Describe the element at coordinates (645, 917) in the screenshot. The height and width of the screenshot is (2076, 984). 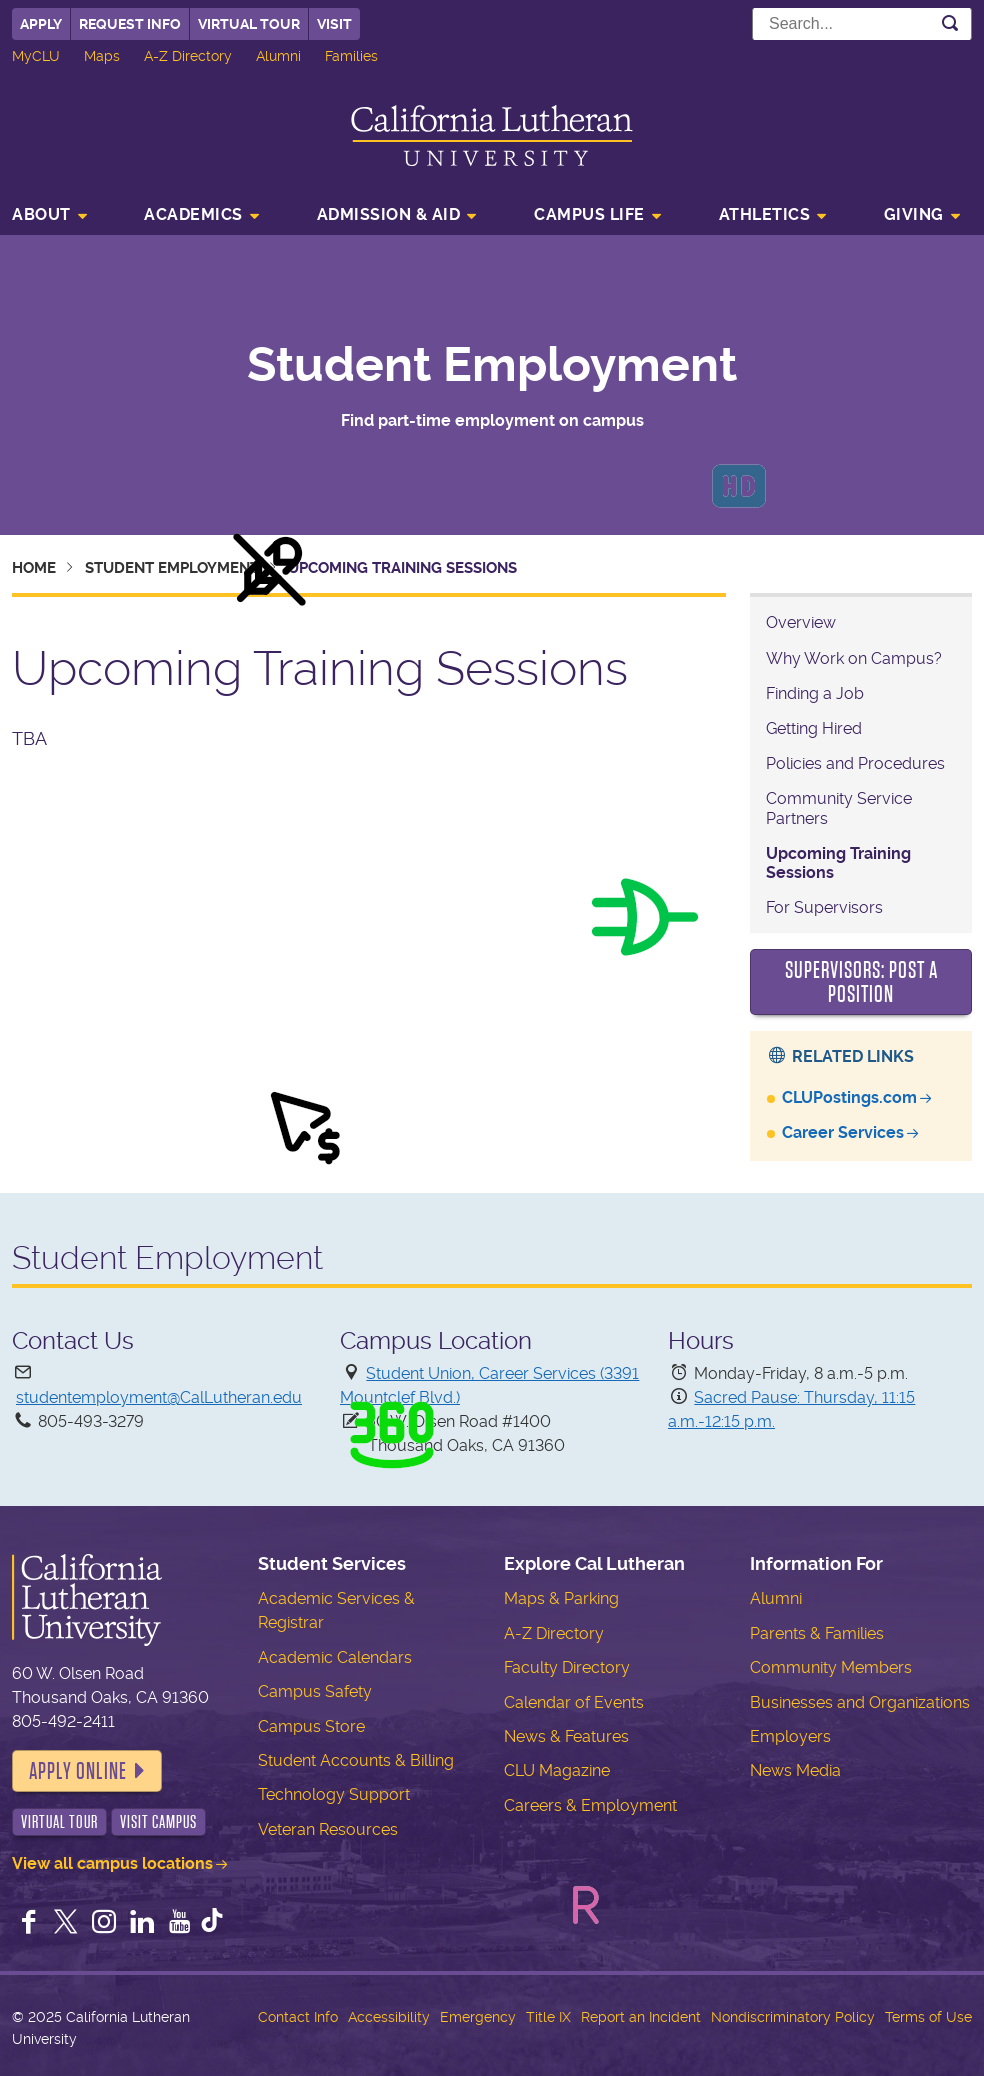
I see `logic OR gate symbol for circuit diagrams` at that location.